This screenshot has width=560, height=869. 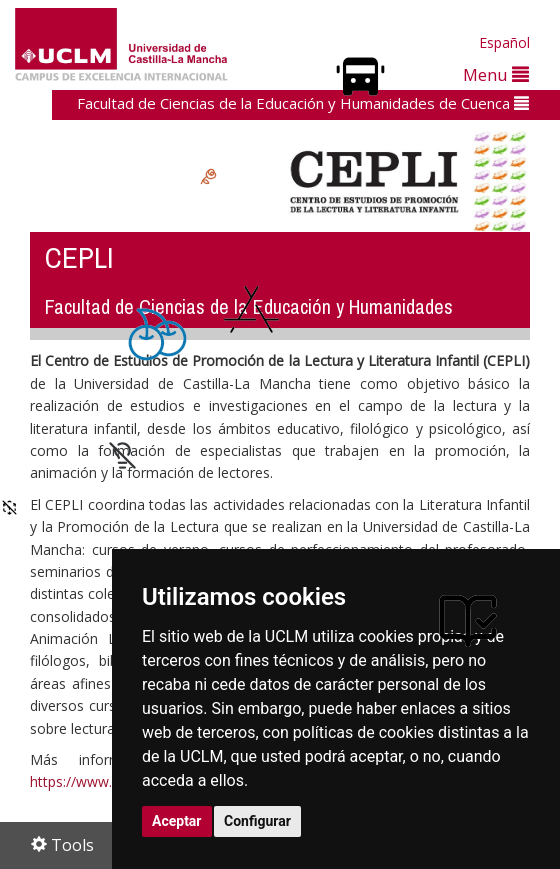 I want to click on indicates fruit or produce category, so click(x=156, y=334).